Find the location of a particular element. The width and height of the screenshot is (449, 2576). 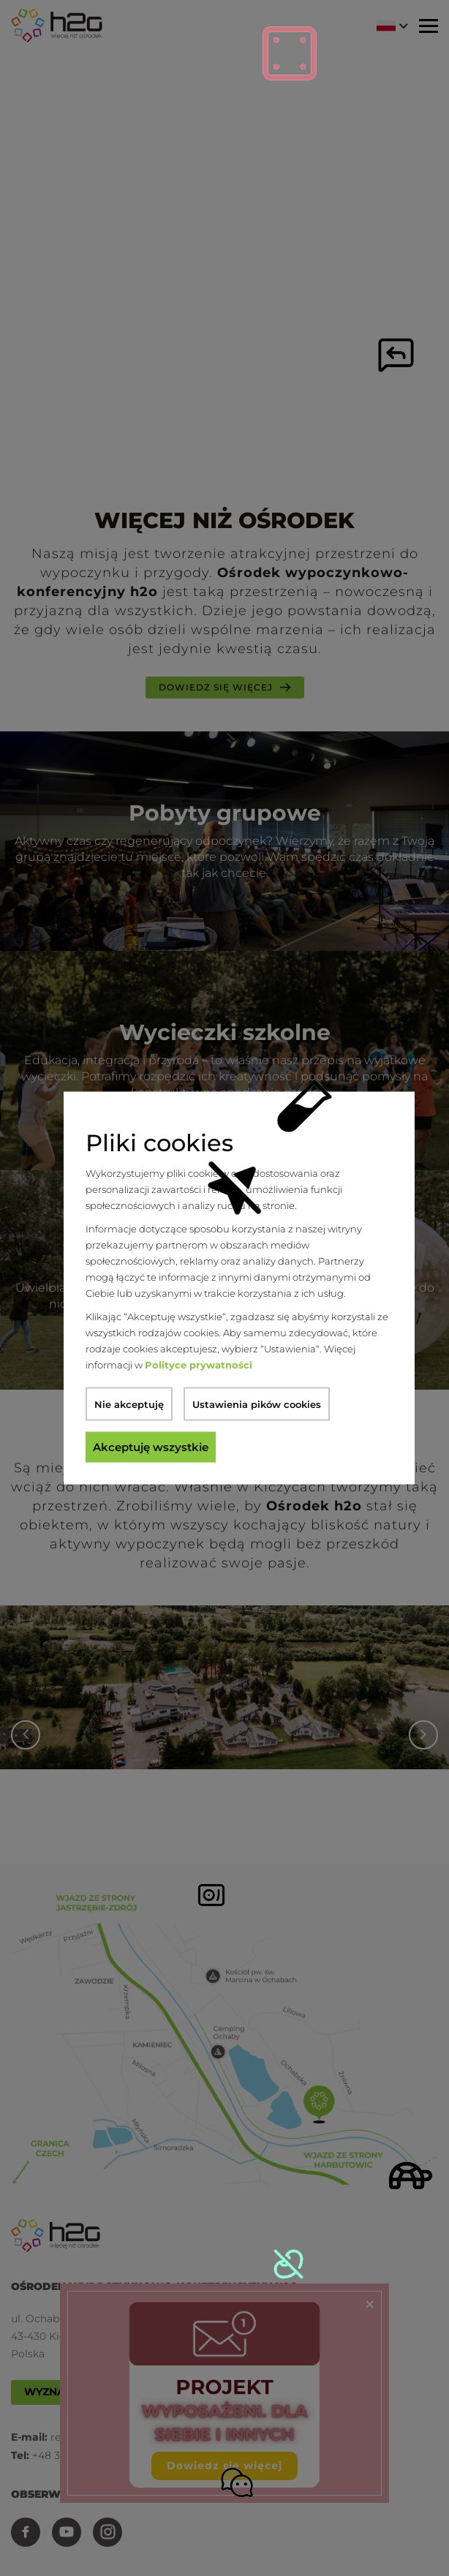

reply to a message is located at coordinates (396, 354).